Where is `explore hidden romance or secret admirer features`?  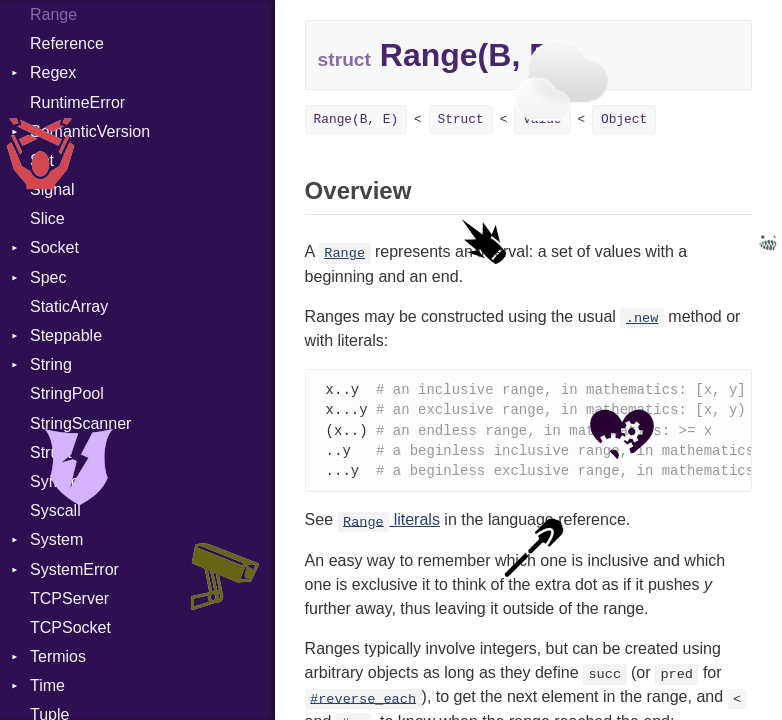
explore hidden romance or secret admirer features is located at coordinates (622, 438).